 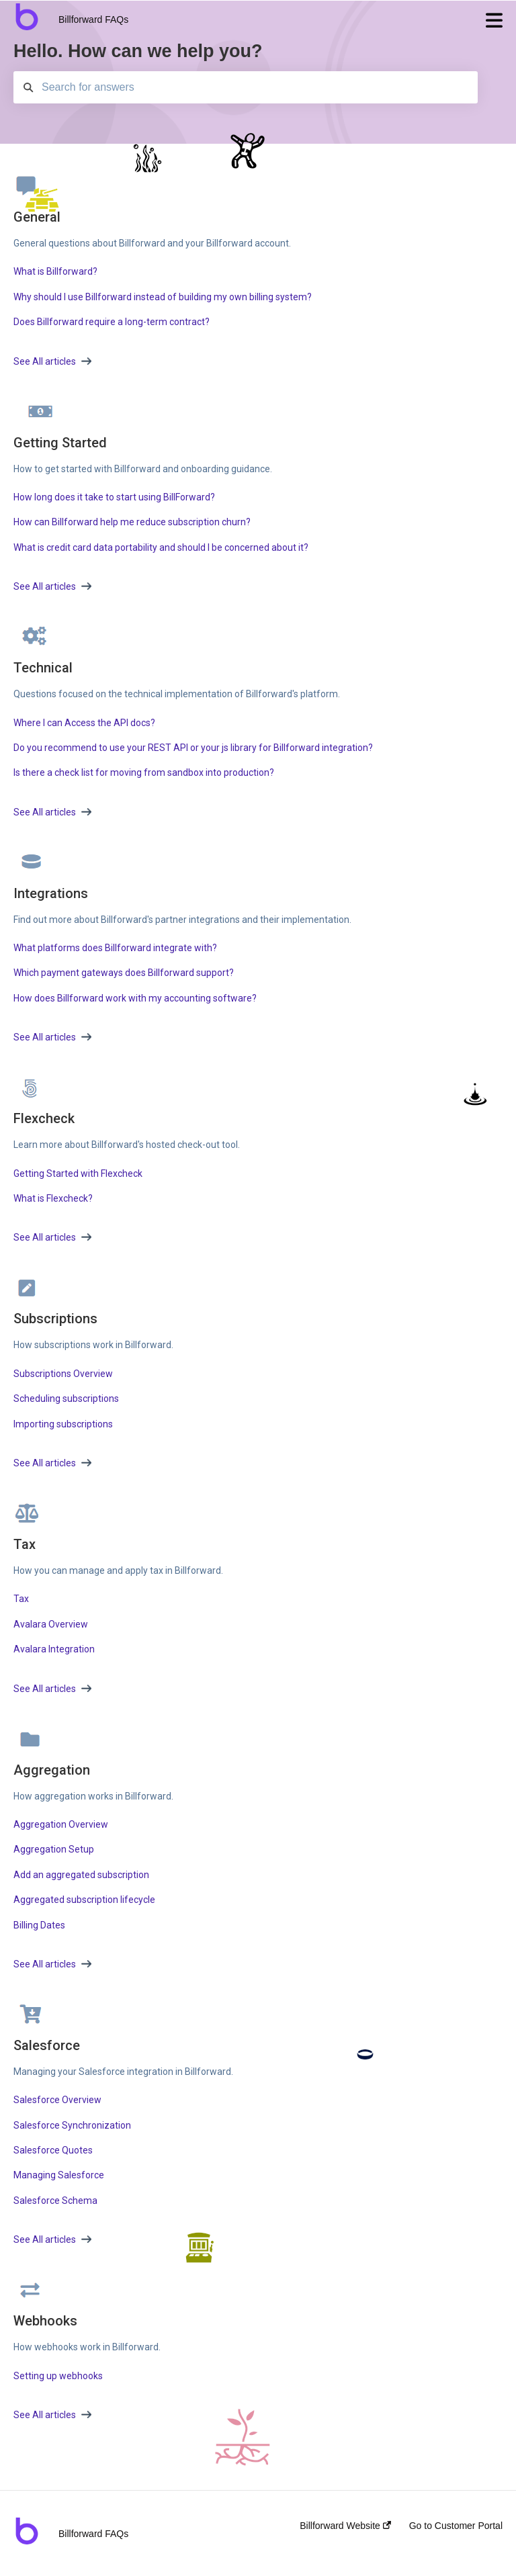 What do you see at coordinates (42, 199) in the screenshot?
I see `select tank unit in strategy game` at bounding box center [42, 199].